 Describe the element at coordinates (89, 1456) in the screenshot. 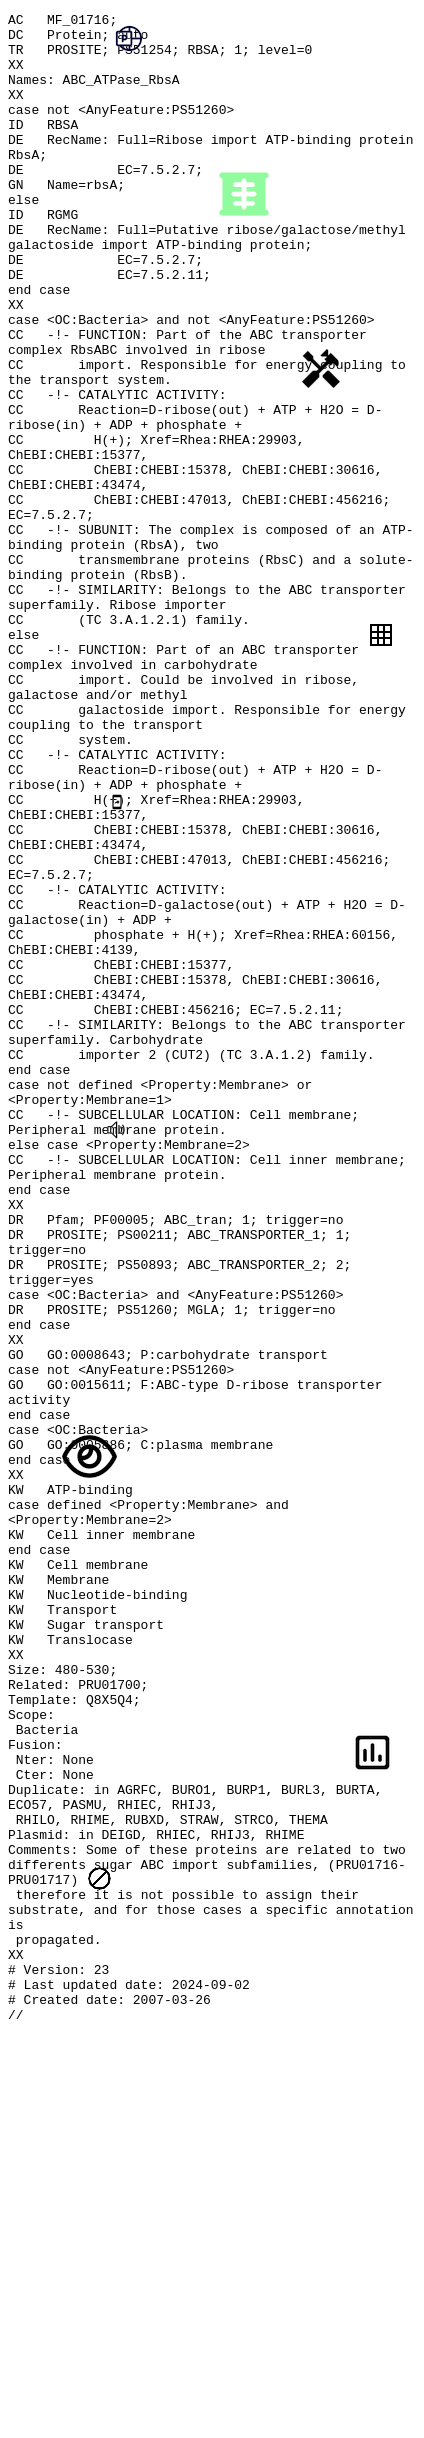

I see `view or preview content` at that location.